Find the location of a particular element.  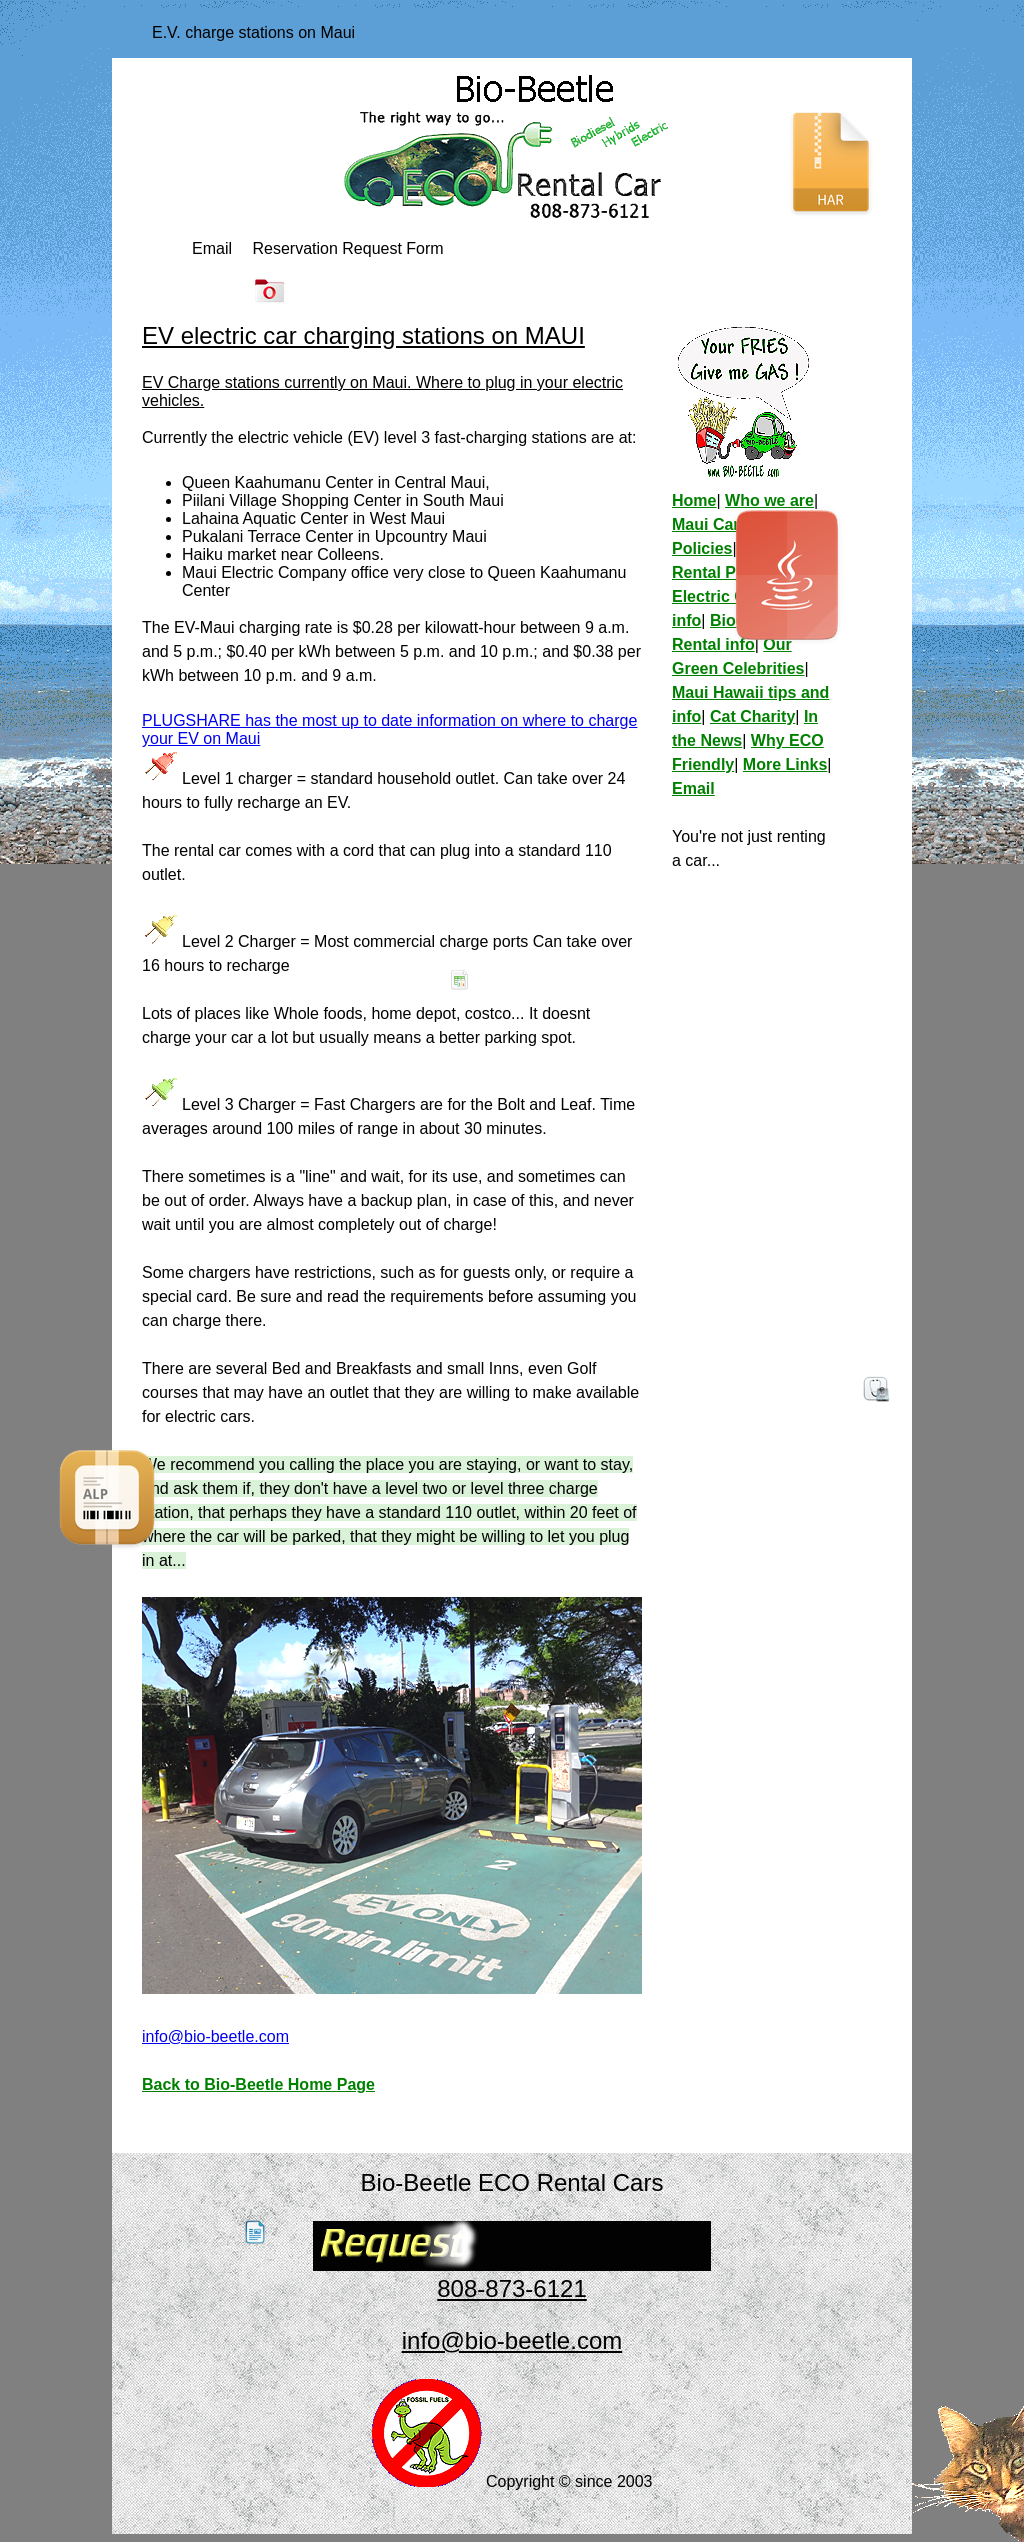

open a libreoffice writer document is located at coordinates (255, 2232).